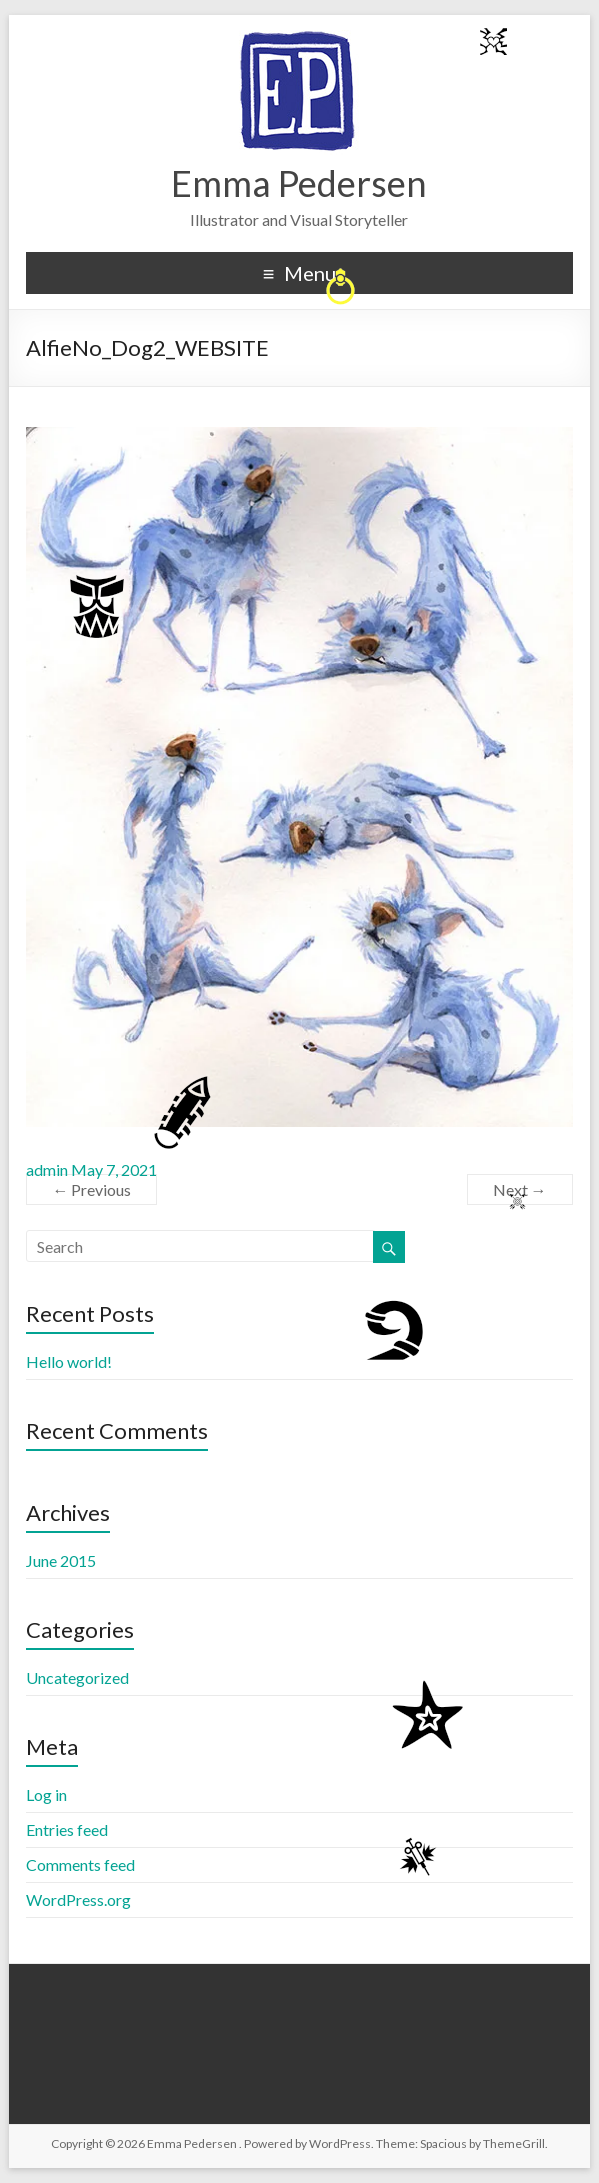 The height and width of the screenshot is (2183, 599). I want to click on activate defibrillator or emergency revival action, so click(493, 41).